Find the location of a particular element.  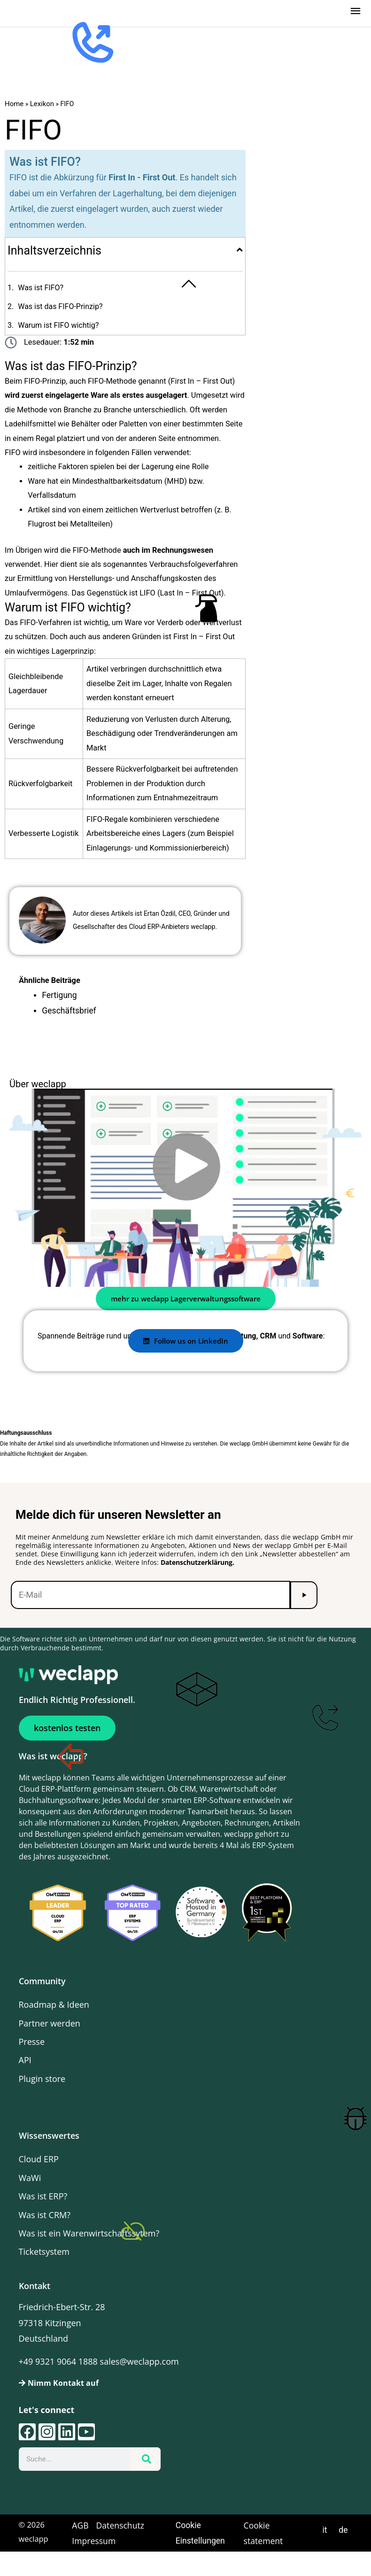

transfer an active call is located at coordinates (326, 1717).